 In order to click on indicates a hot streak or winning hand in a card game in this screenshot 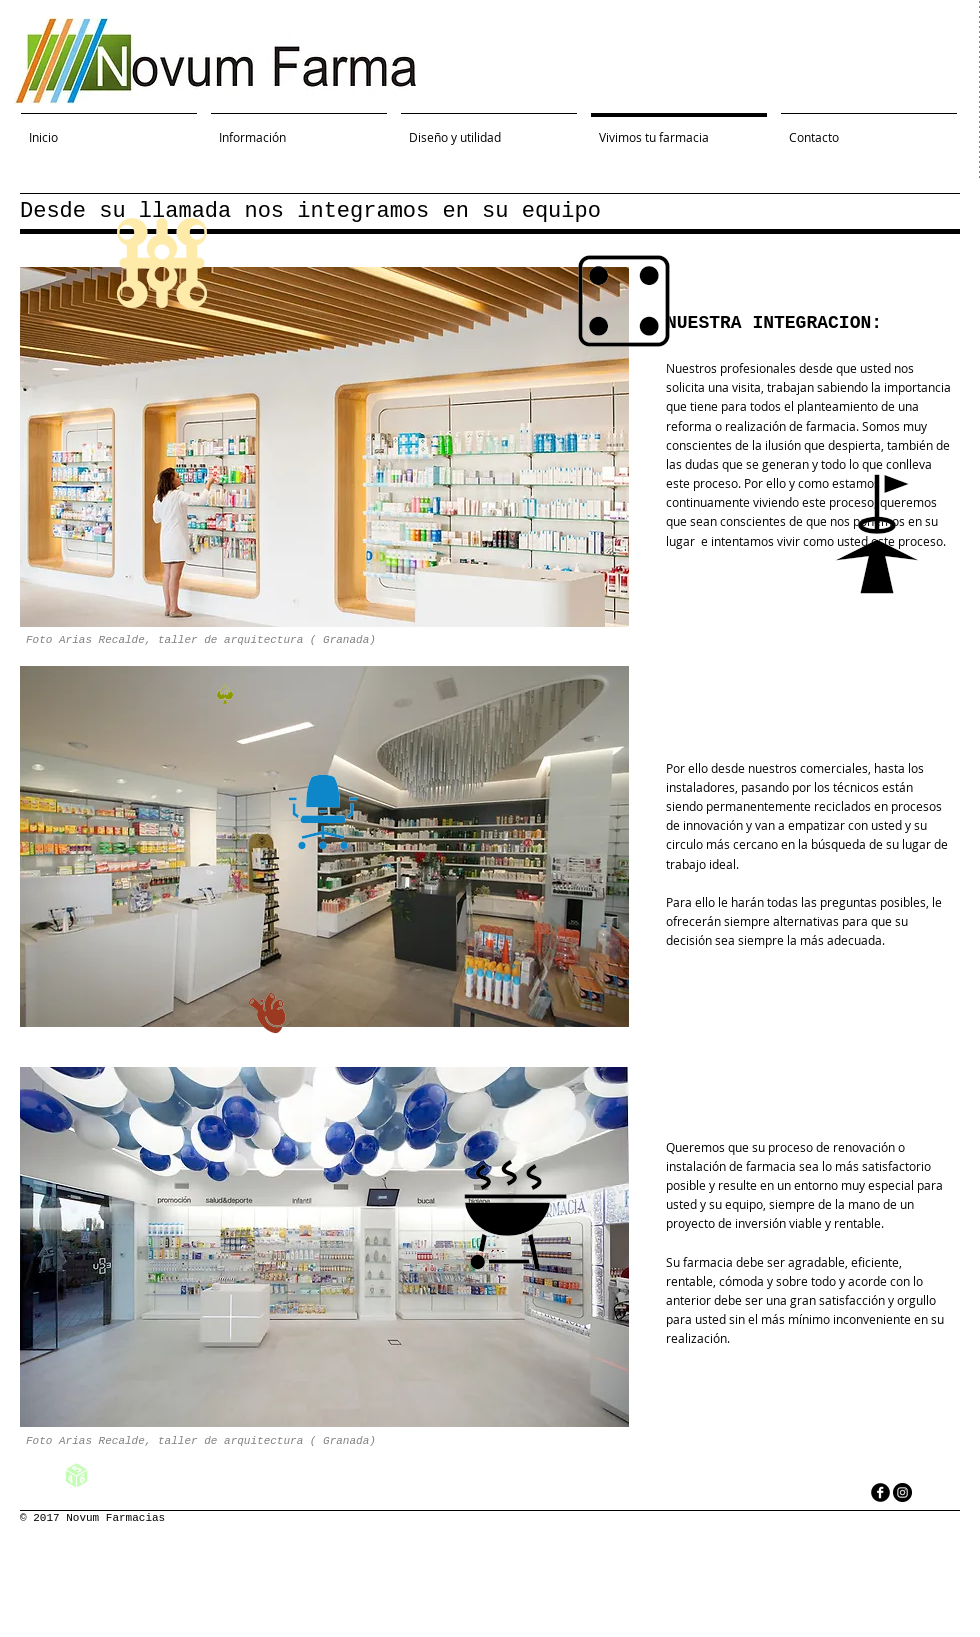, I will do `click(225, 694)`.